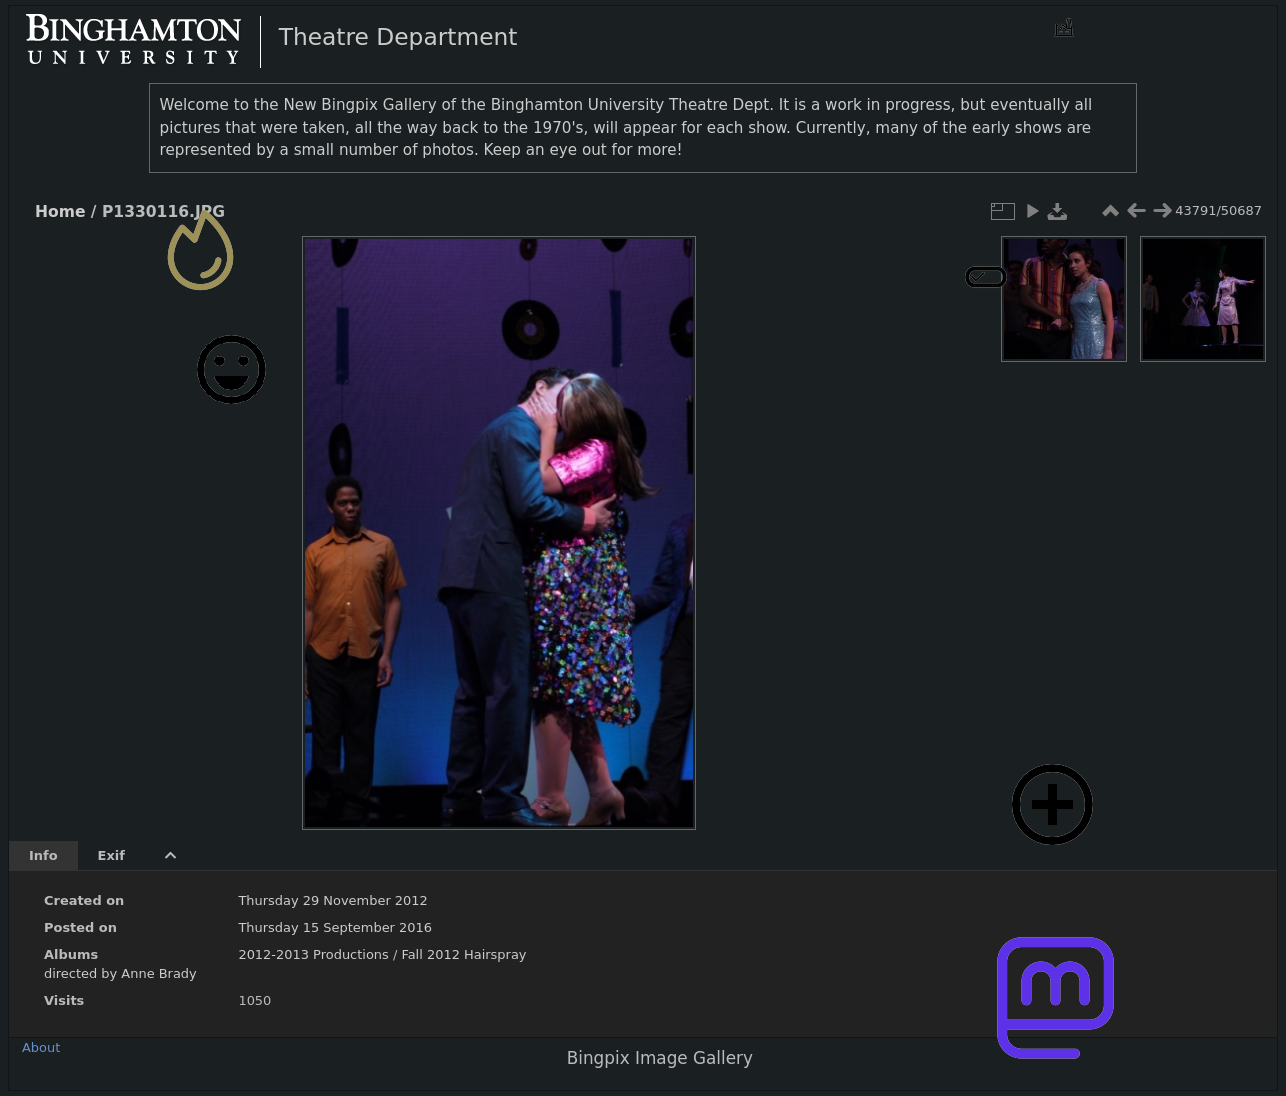 The height and width of the screenshot is (1096, 1286). Describe the element at coordinates (231, 369) in the screenshot. I see `add an emoji or reaction` at that location.